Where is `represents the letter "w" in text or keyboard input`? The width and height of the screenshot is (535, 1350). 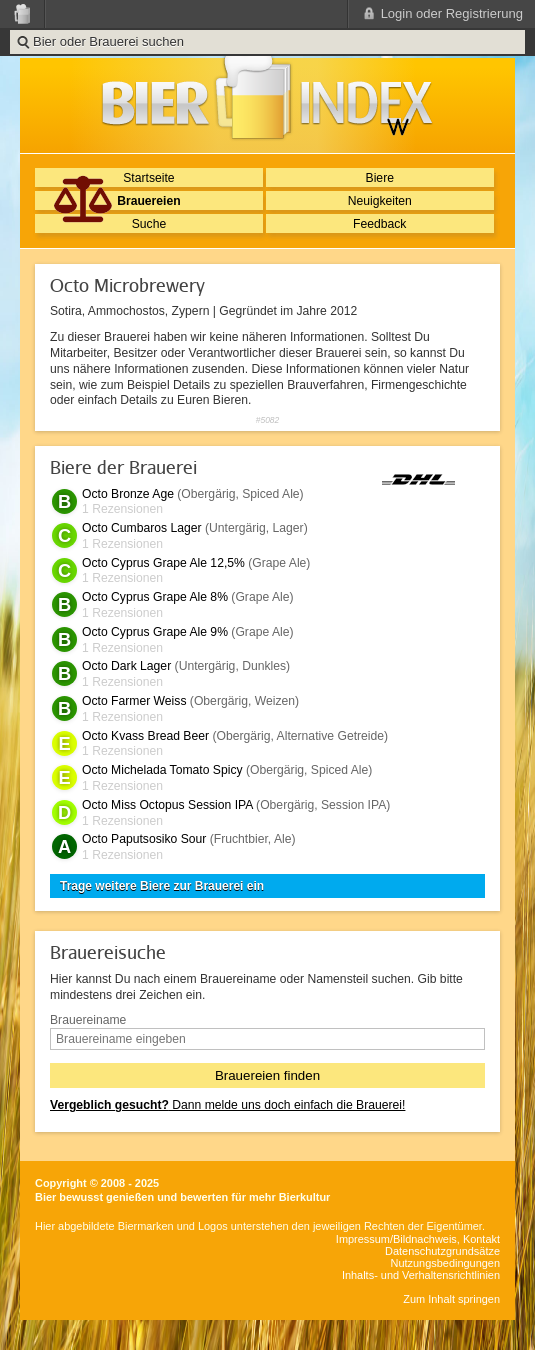 represents the letter "w" in text or keyboard input is located at coordinates (398, 127).